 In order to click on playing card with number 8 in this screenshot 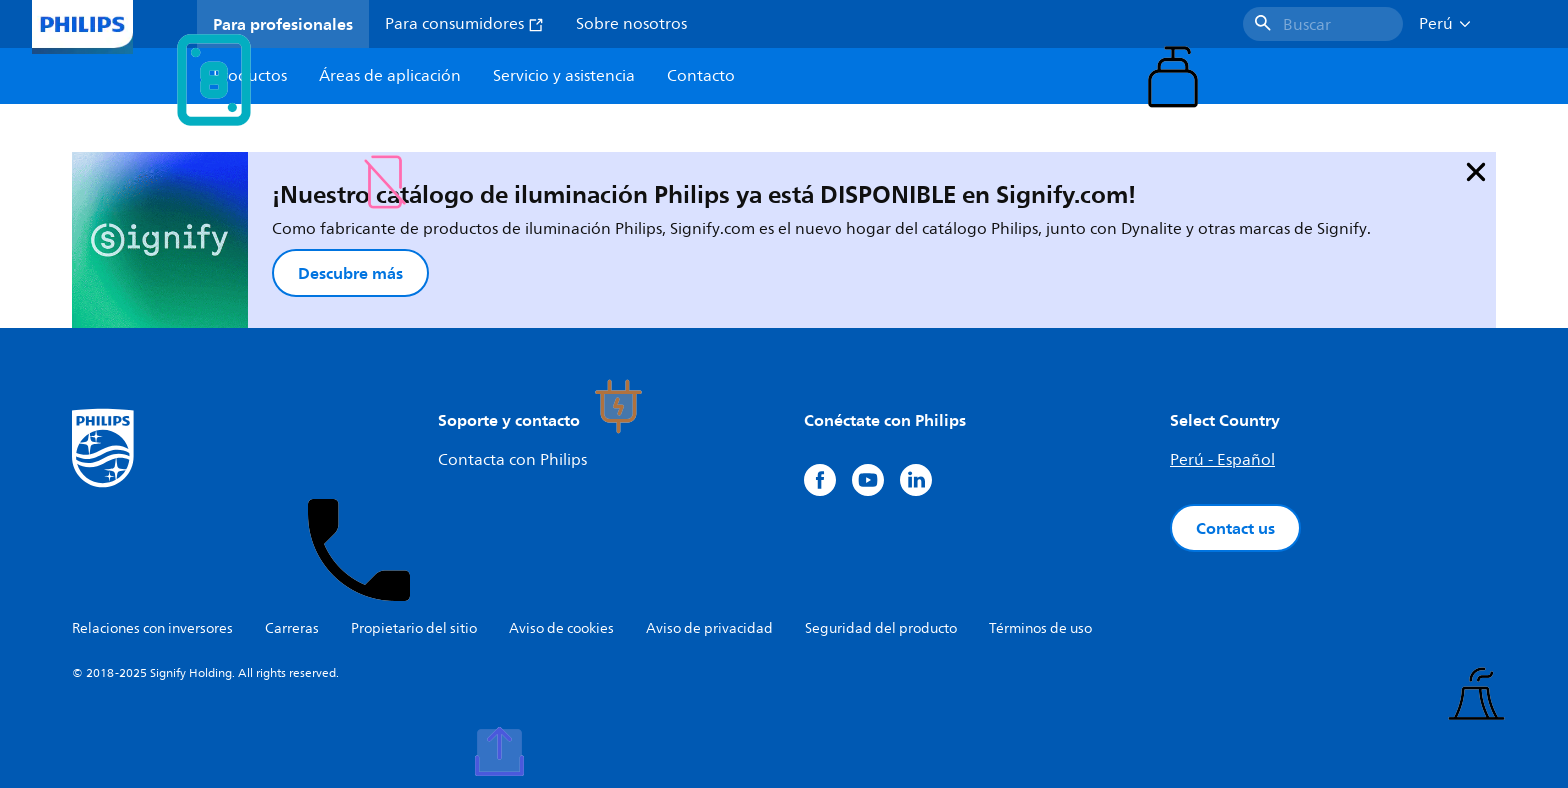, I will do `click(214, 80)`.